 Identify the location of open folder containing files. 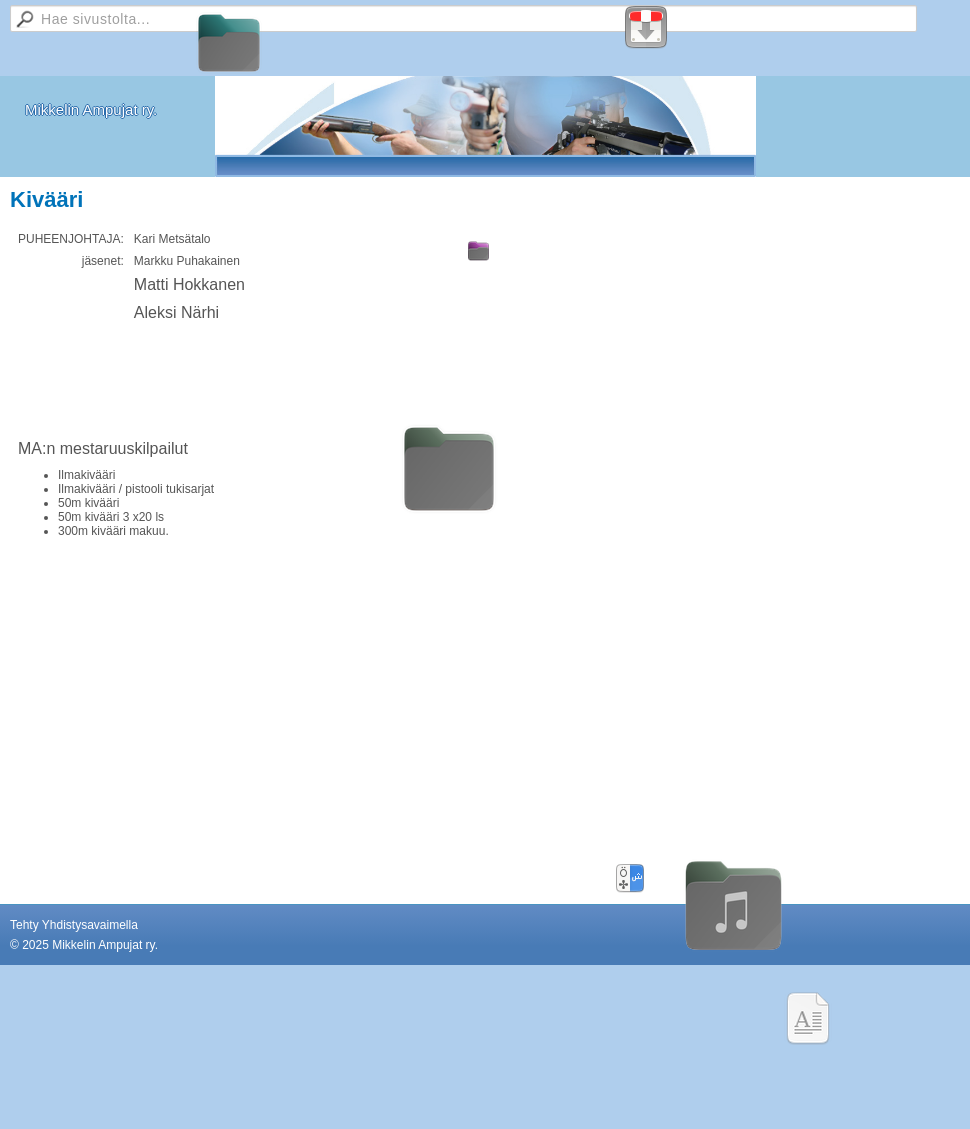
(229, 43).